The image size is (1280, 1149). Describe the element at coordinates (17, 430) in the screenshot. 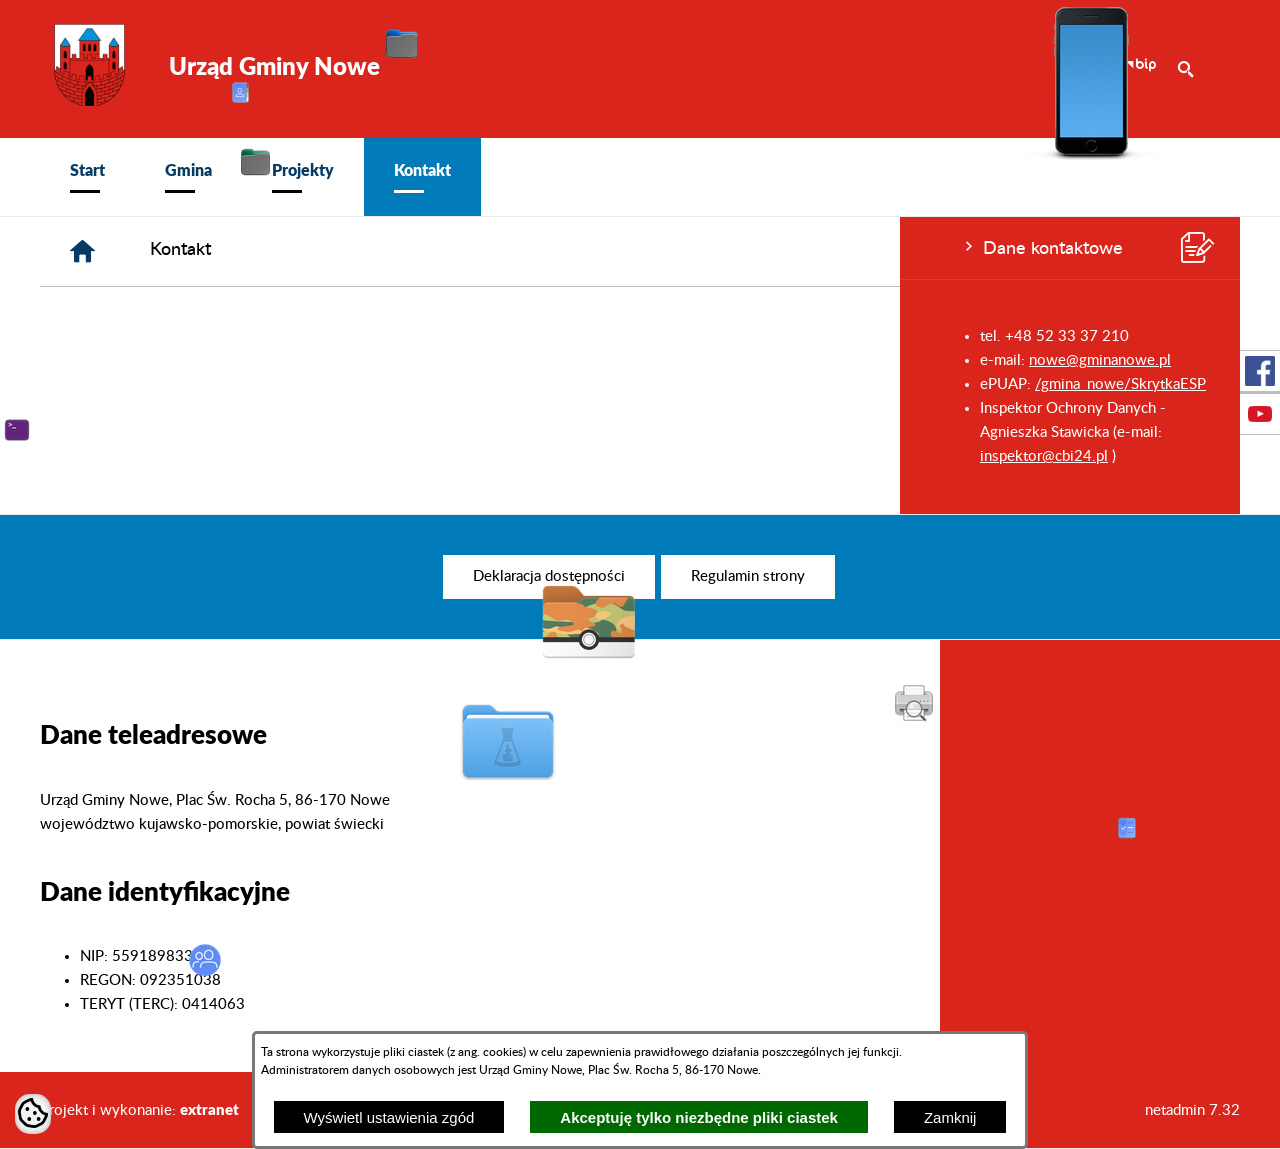

I see `open root terminal with administrator privileges` at that location.